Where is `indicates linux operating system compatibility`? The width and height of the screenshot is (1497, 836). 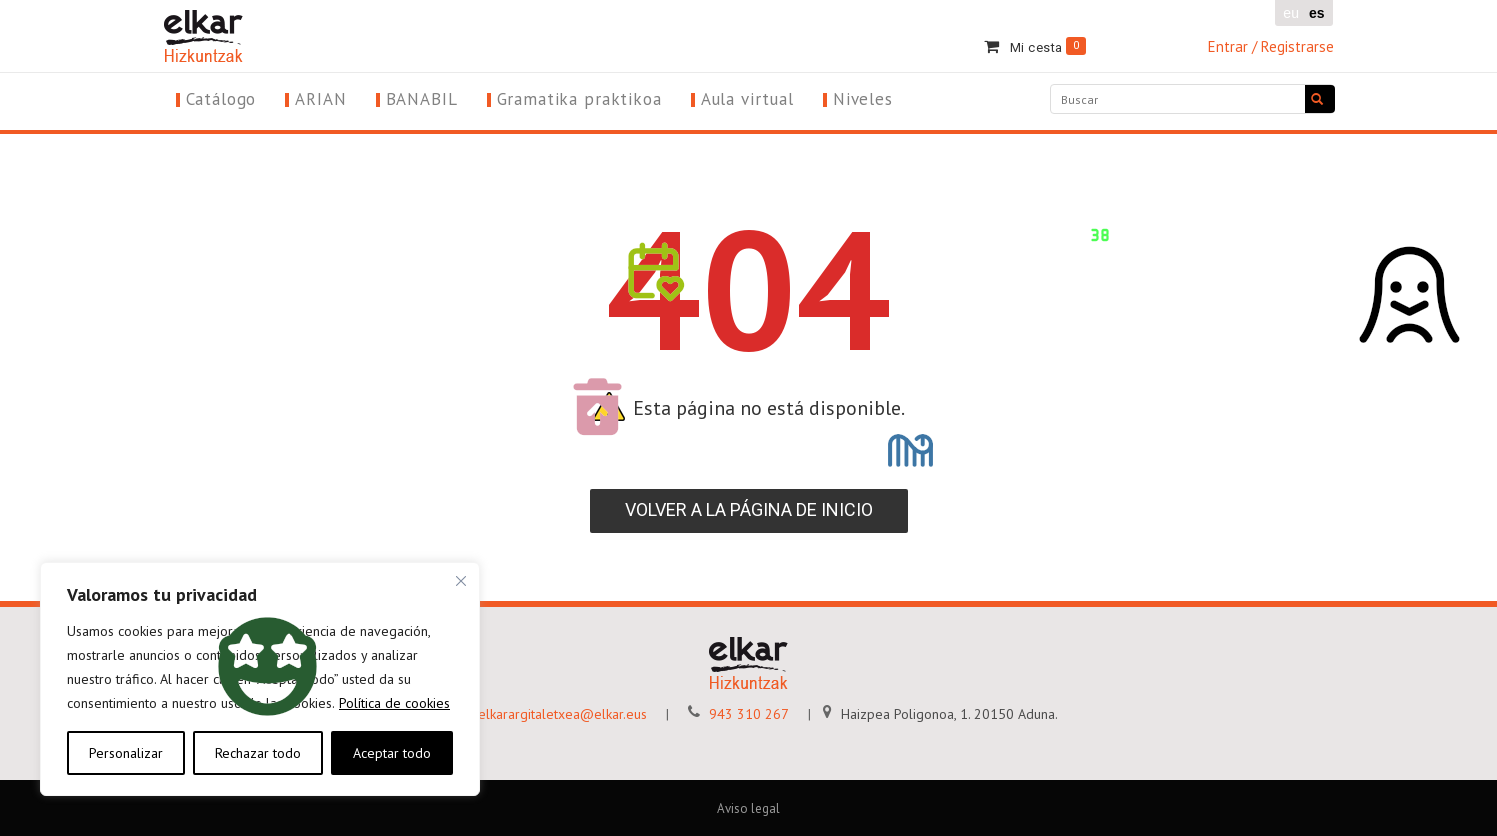 indicates linux operating system compatibility is located at coordinates (1409, 300).